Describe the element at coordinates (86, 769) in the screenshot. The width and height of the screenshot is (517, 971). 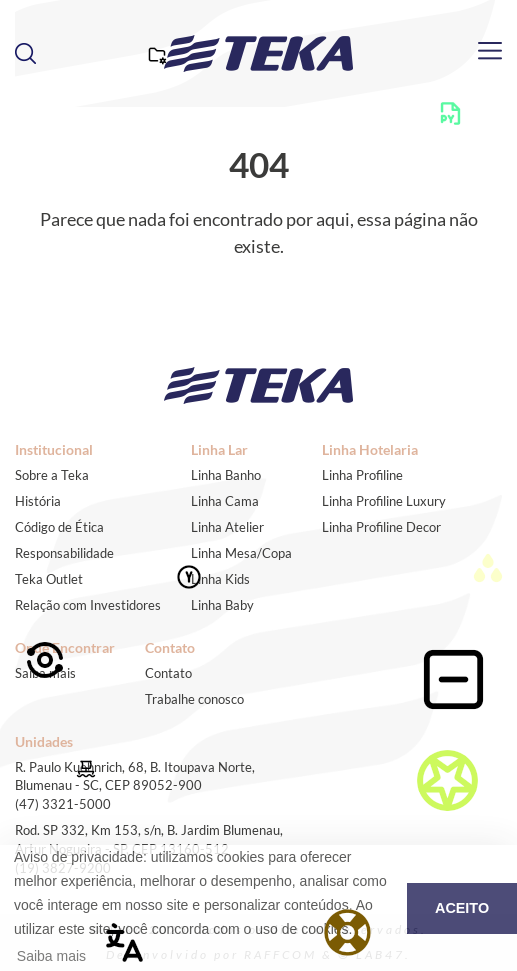
I see `access sailing or boating features` at that location.